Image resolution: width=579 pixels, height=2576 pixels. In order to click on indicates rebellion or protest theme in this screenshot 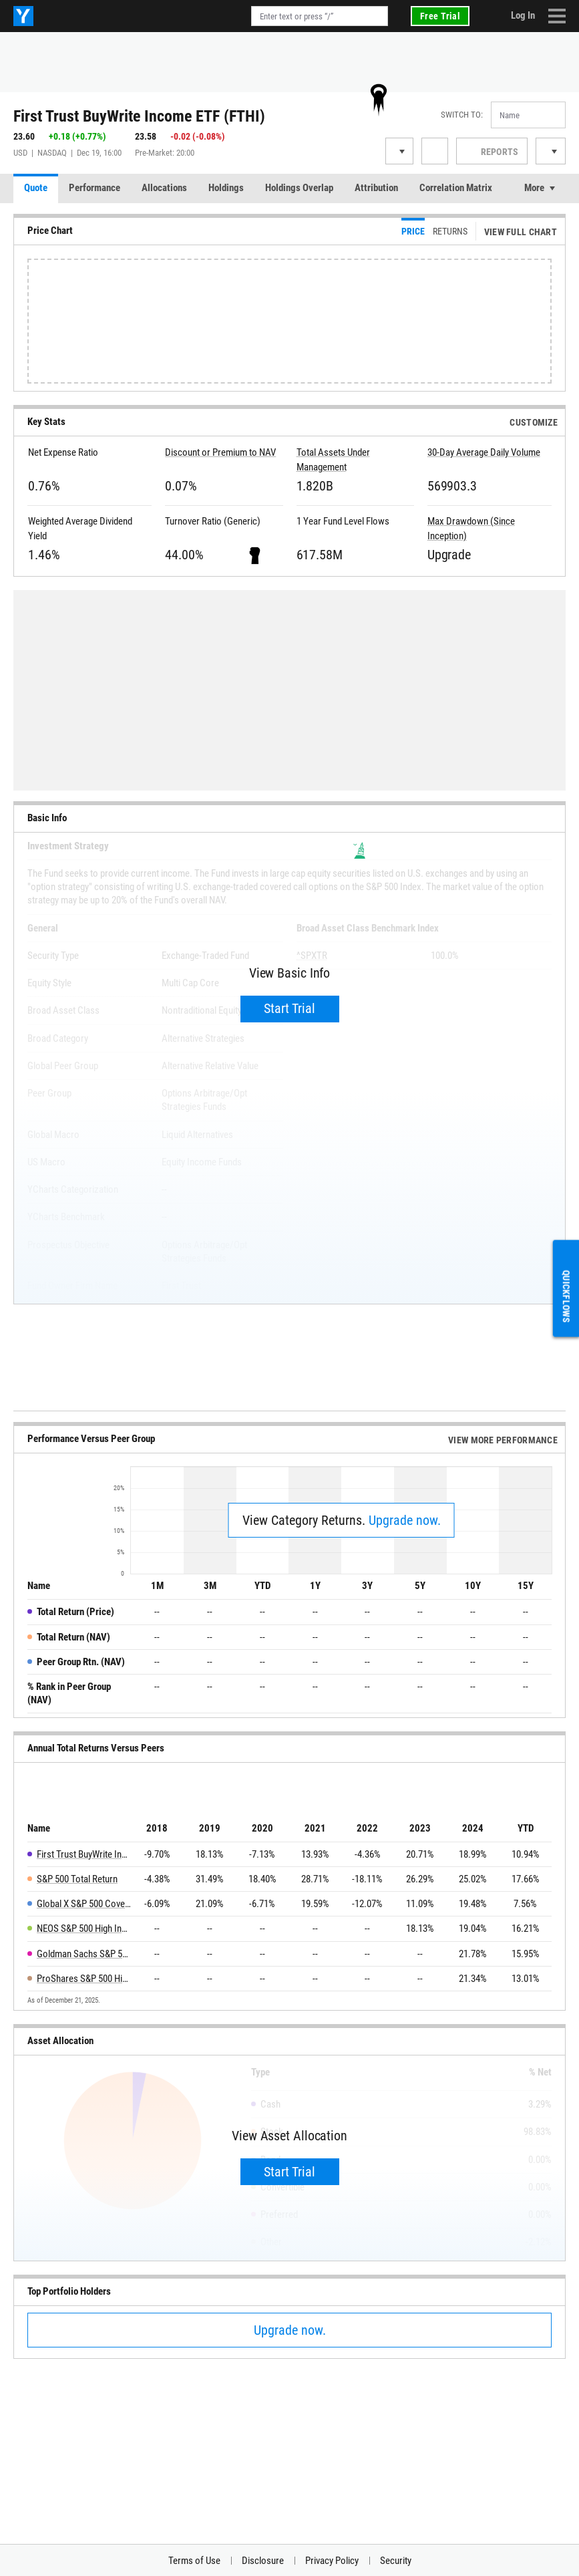, I will do `click(254, 555)`.